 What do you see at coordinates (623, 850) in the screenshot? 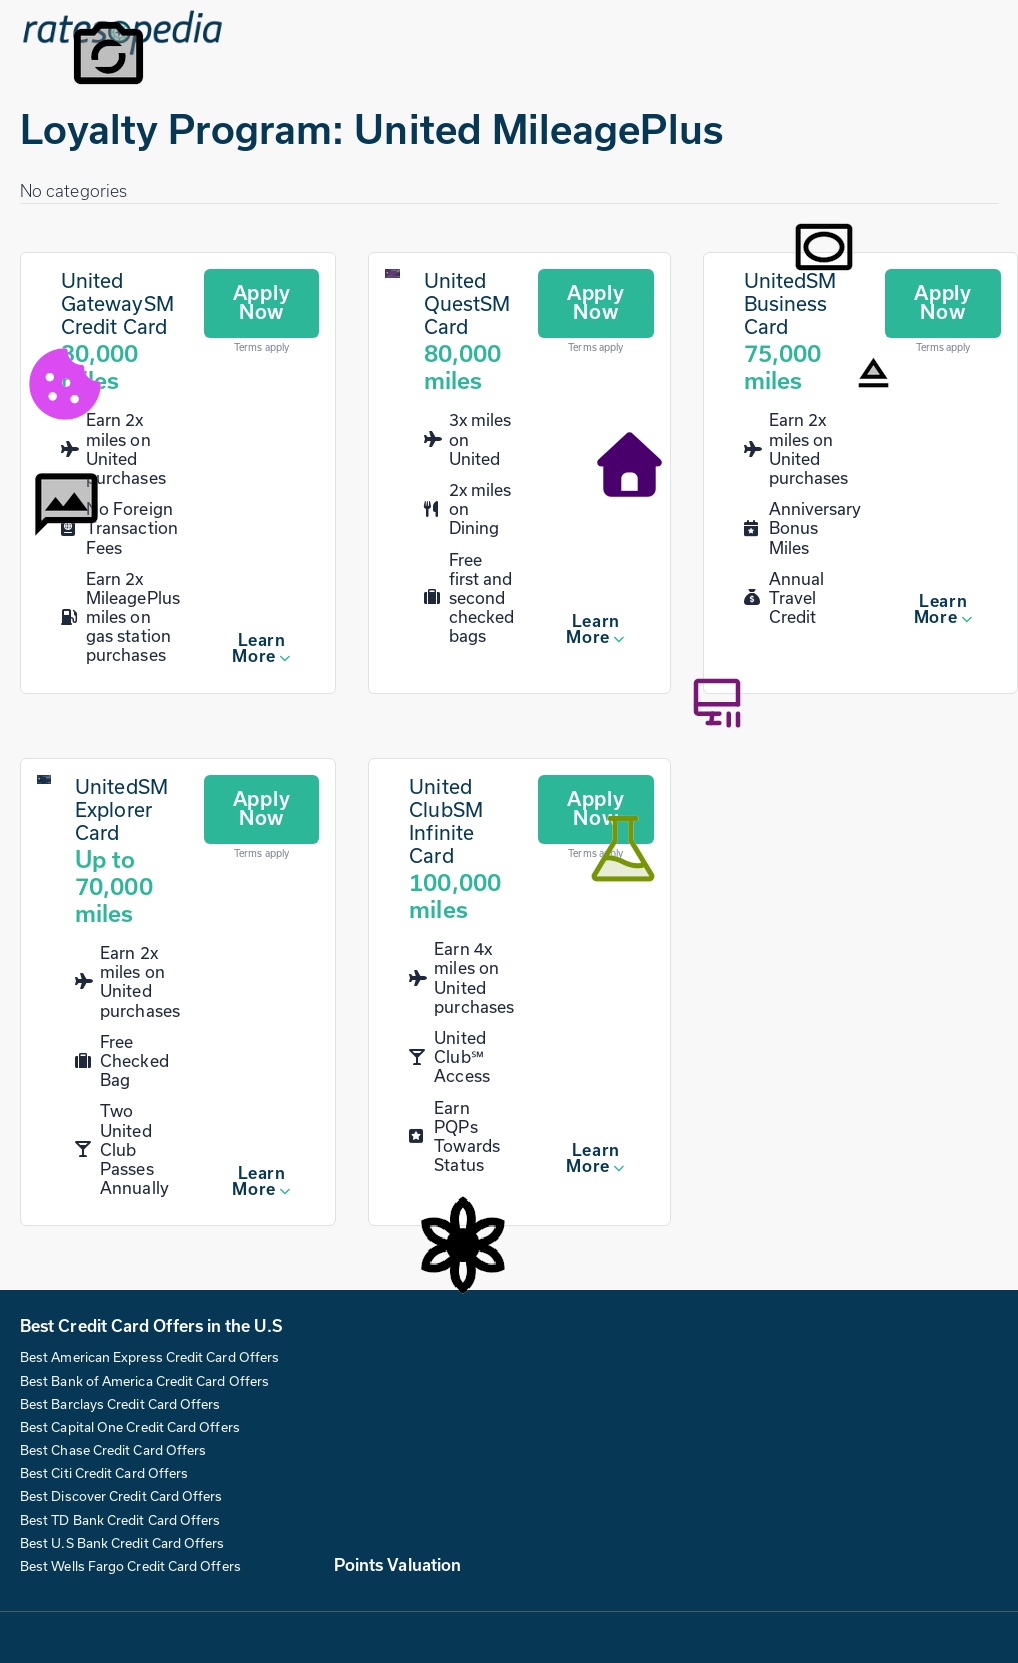
I see `access lab or experimental features` at bounding box center [623, 850].